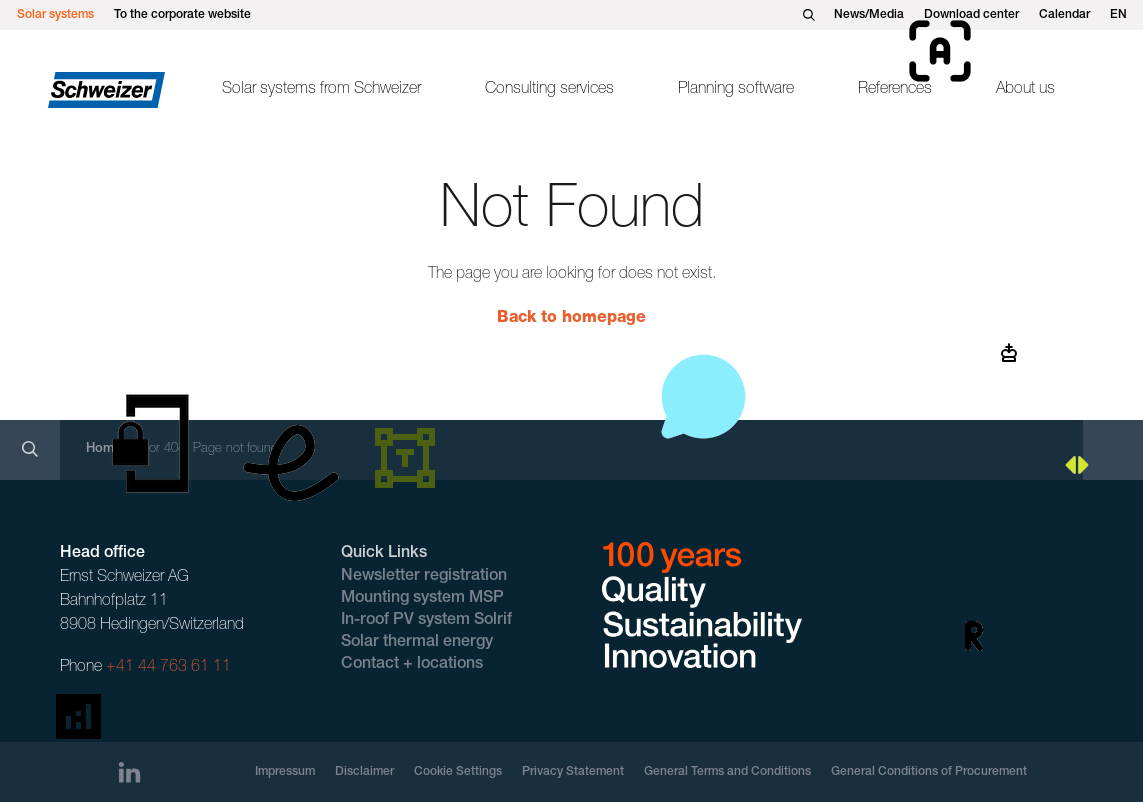 This screenshot has width=1143, height=802. What do you see at coordinates (940, 51) in the screenshot?
I see `enable auto-focus mode for camera` at bounding box center [940, 51].